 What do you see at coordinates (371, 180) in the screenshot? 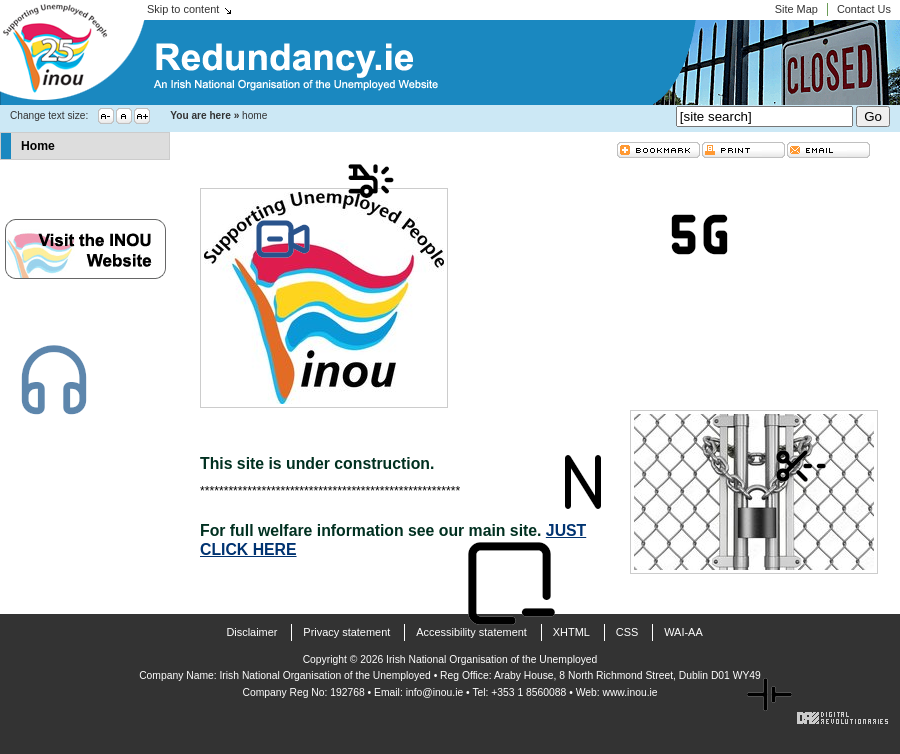
I see `report a vehicle accident` at bounding box center [371, 180].